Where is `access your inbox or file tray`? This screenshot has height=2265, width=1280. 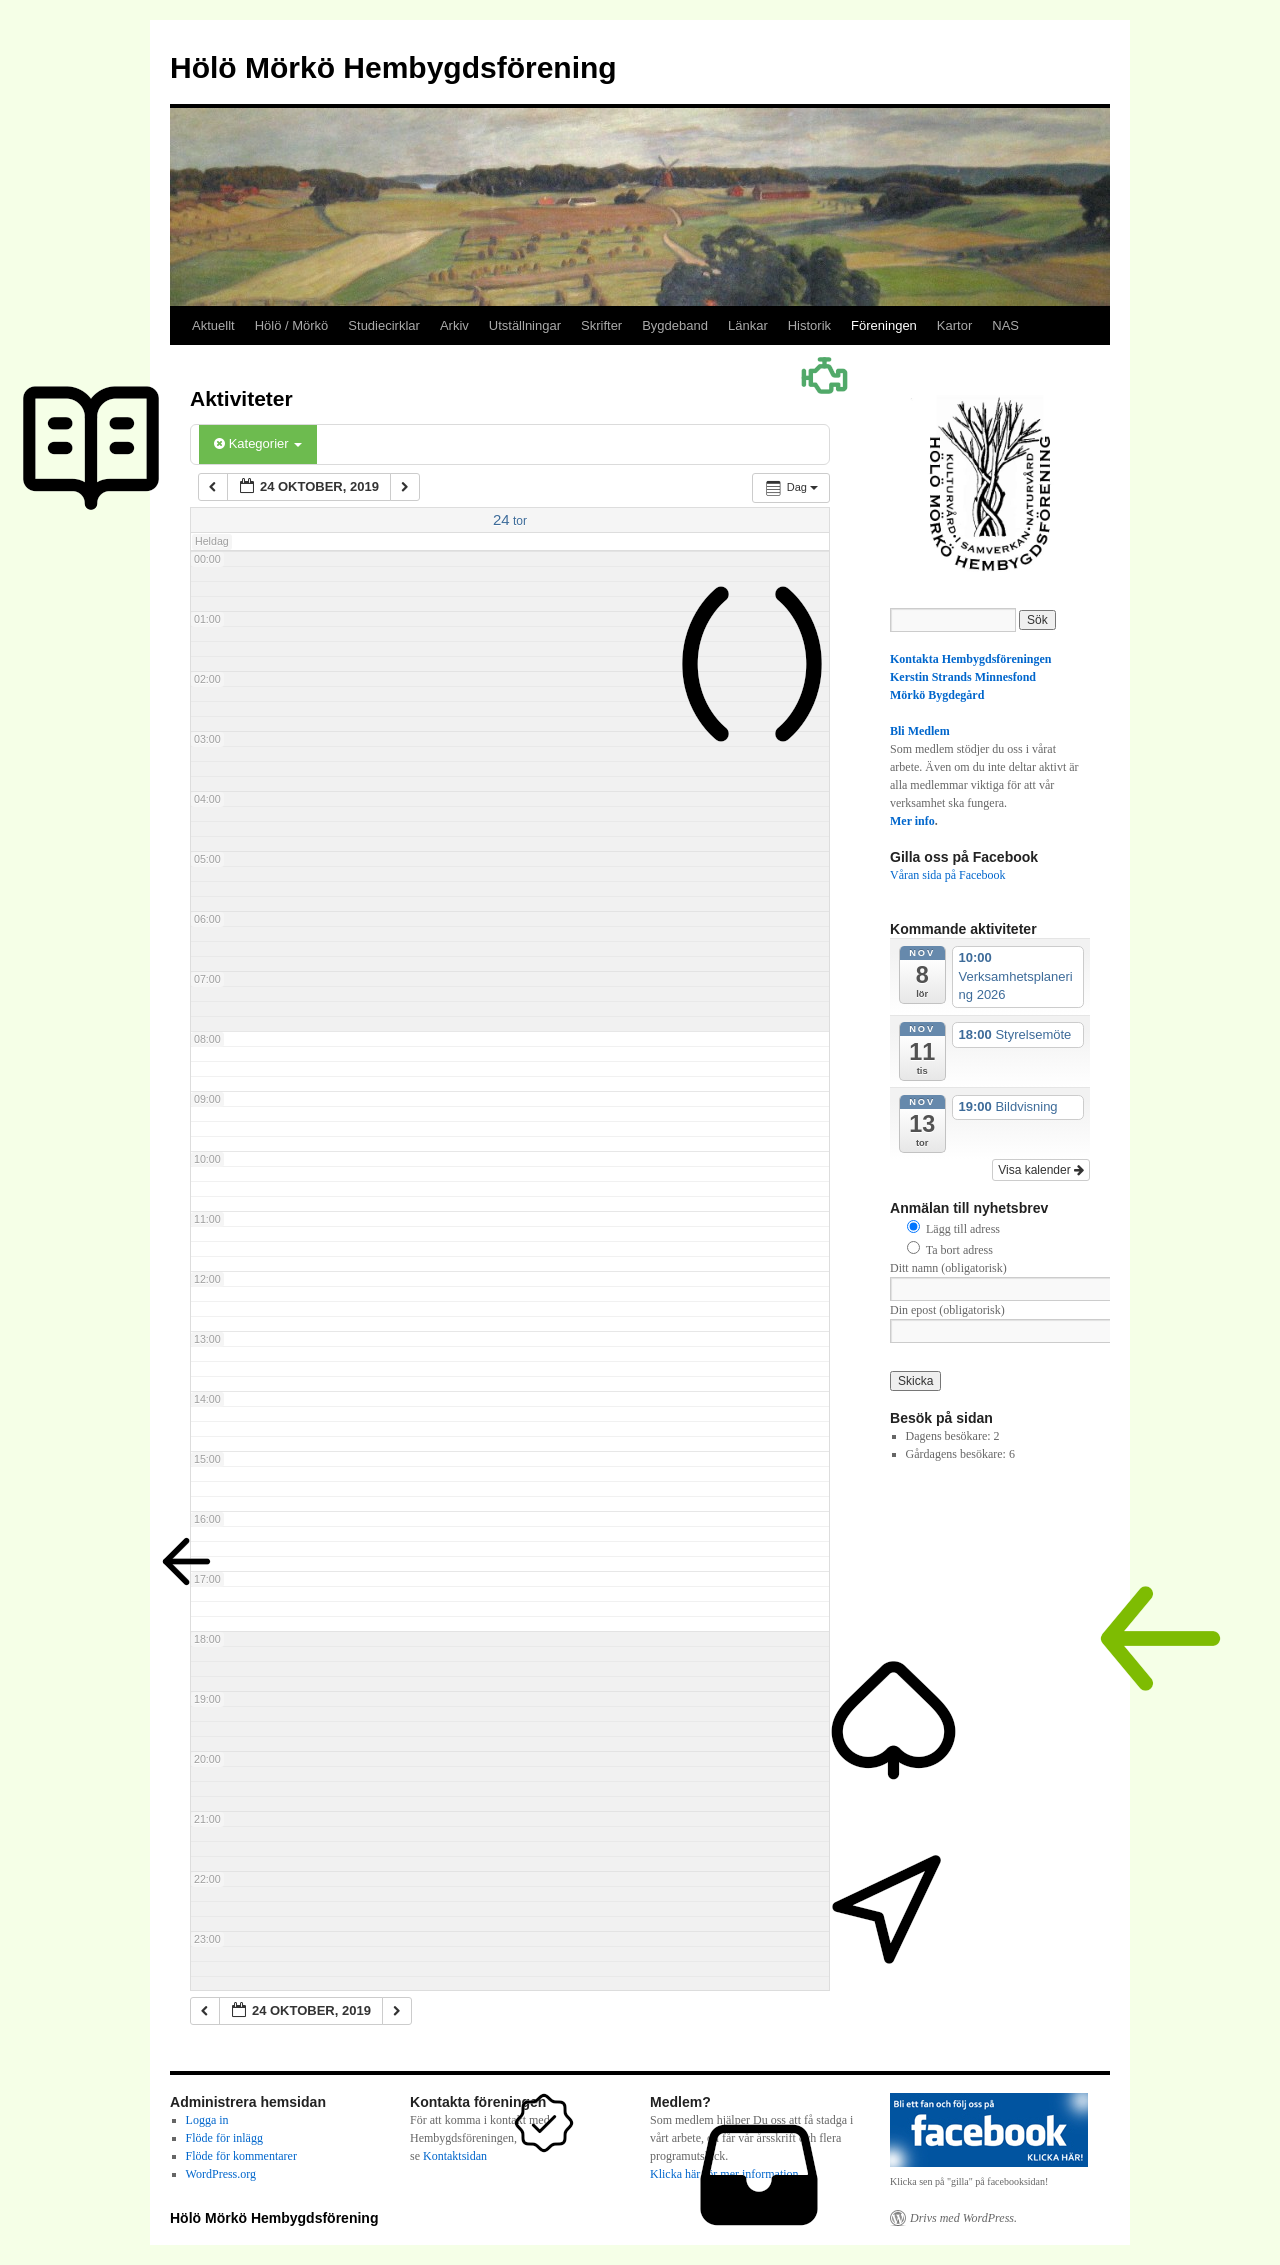 access your inbox or file tray is located at coordinates (759, 2175).